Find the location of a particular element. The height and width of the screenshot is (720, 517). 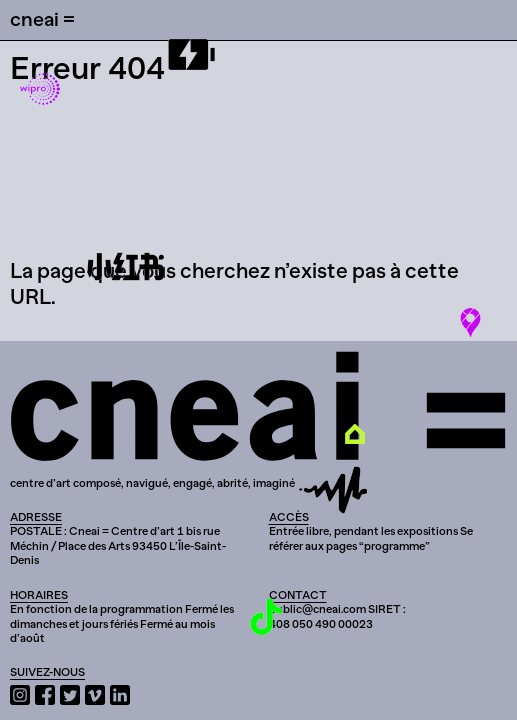

indicates battery is currently charging is located at coordinates (190, 54).